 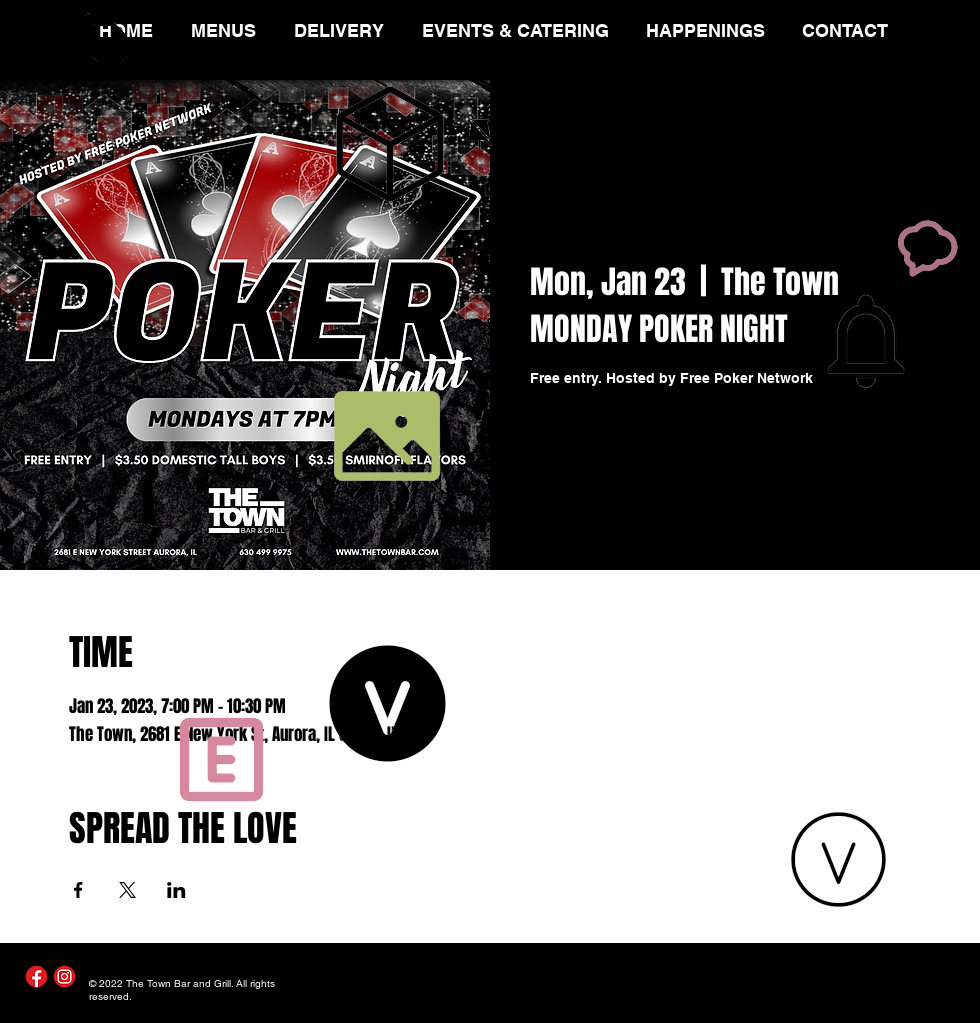 What do you see at coordinates (838, 859) in the screenshot?
I see `indicates items or options starting with the letter V` at bounding box center [838, 859].